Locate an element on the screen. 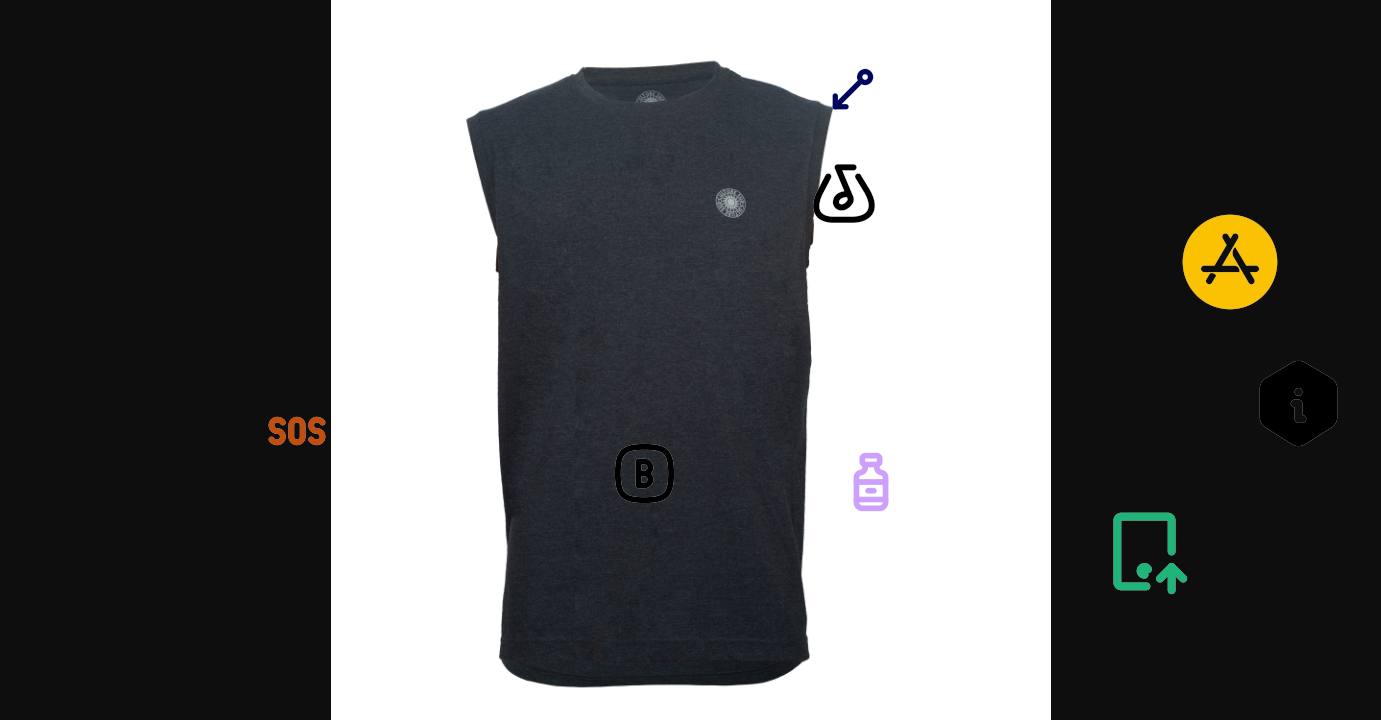  upload content to tablet device is located at coordinates (1144, 551).